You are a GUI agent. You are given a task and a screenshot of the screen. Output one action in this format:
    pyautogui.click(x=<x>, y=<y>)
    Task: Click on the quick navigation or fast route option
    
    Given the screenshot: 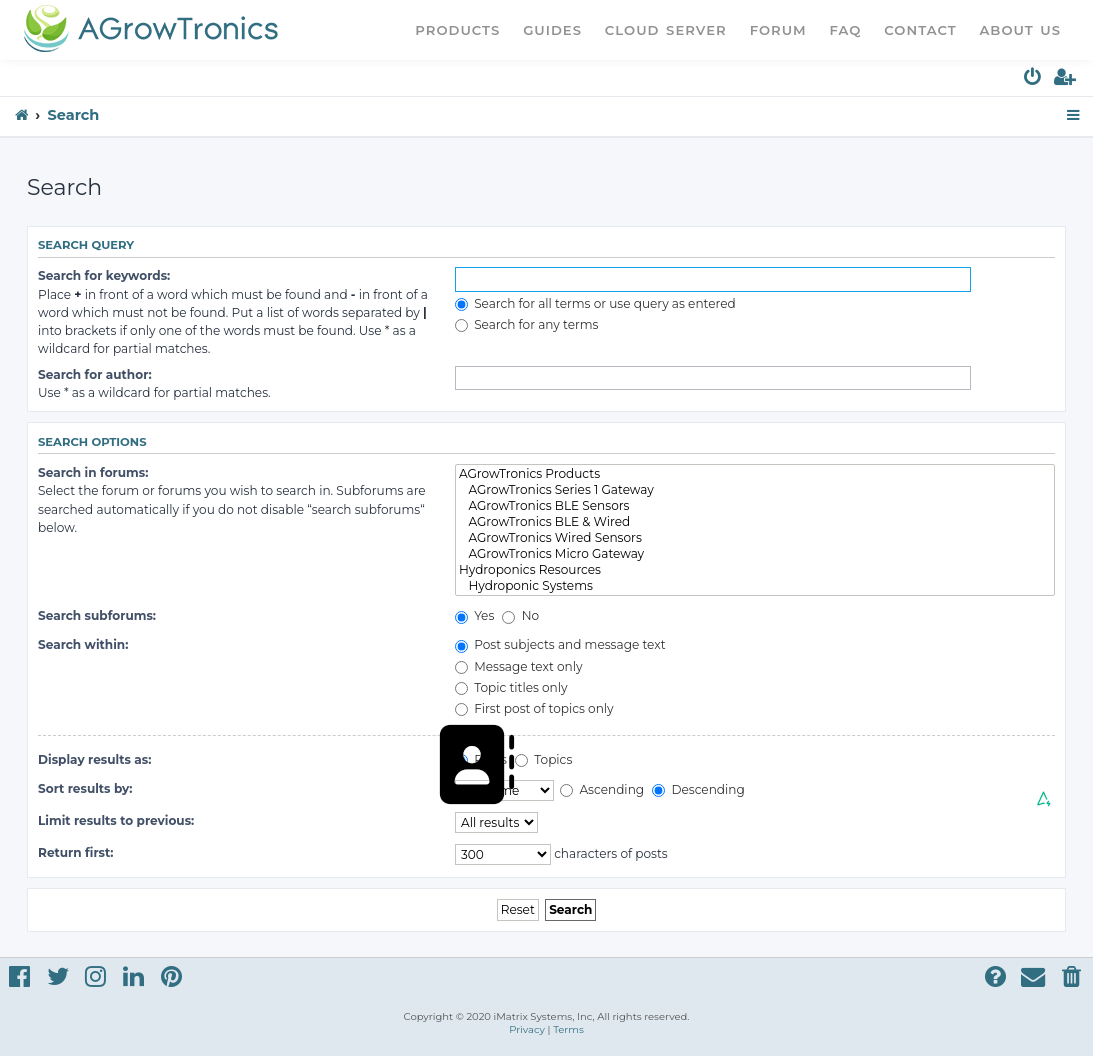 What is the action you would take?
    pyautogui.click(x=1043, y=798)
    